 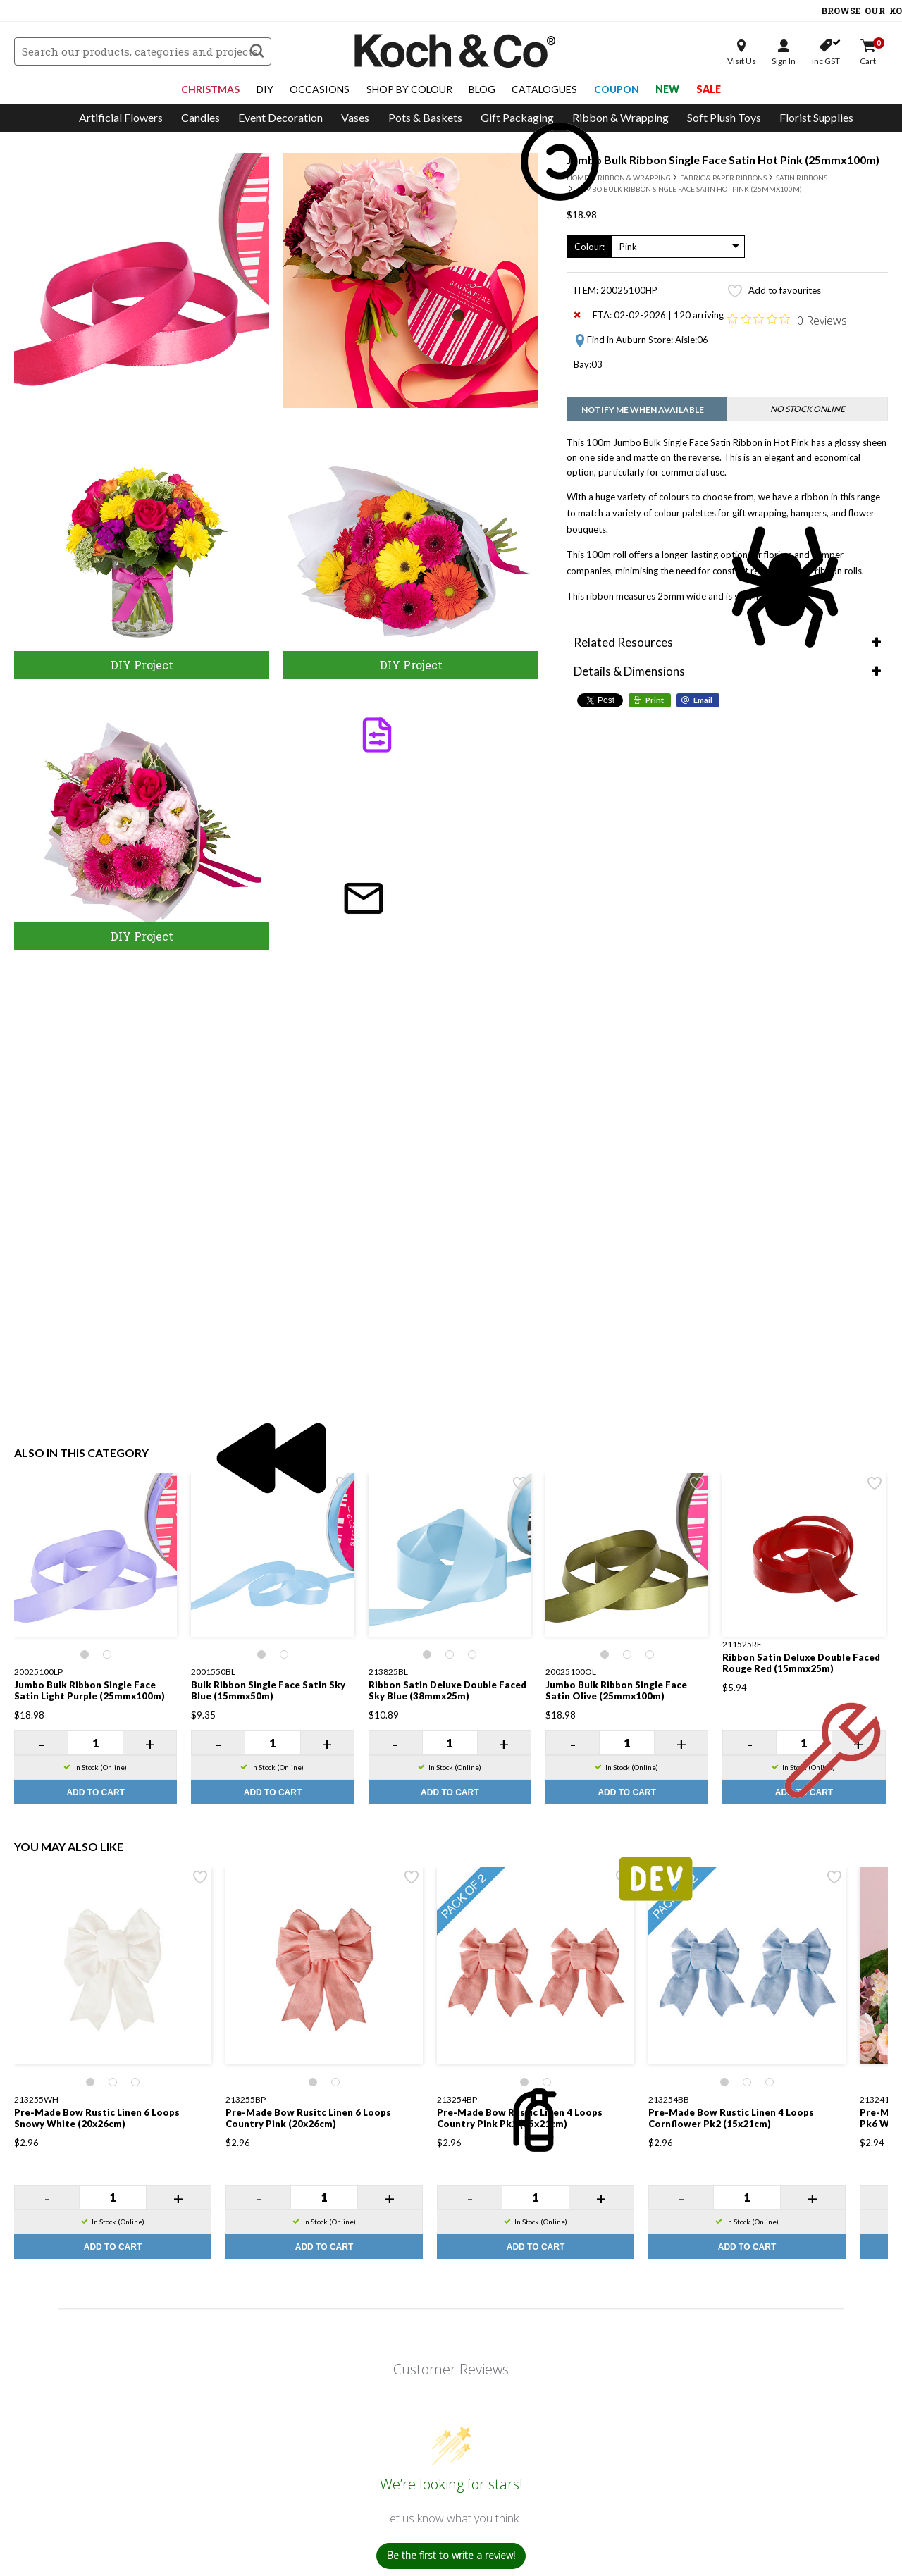 I want to click on adjust file settings or preferences, so click(x=377, y=735).